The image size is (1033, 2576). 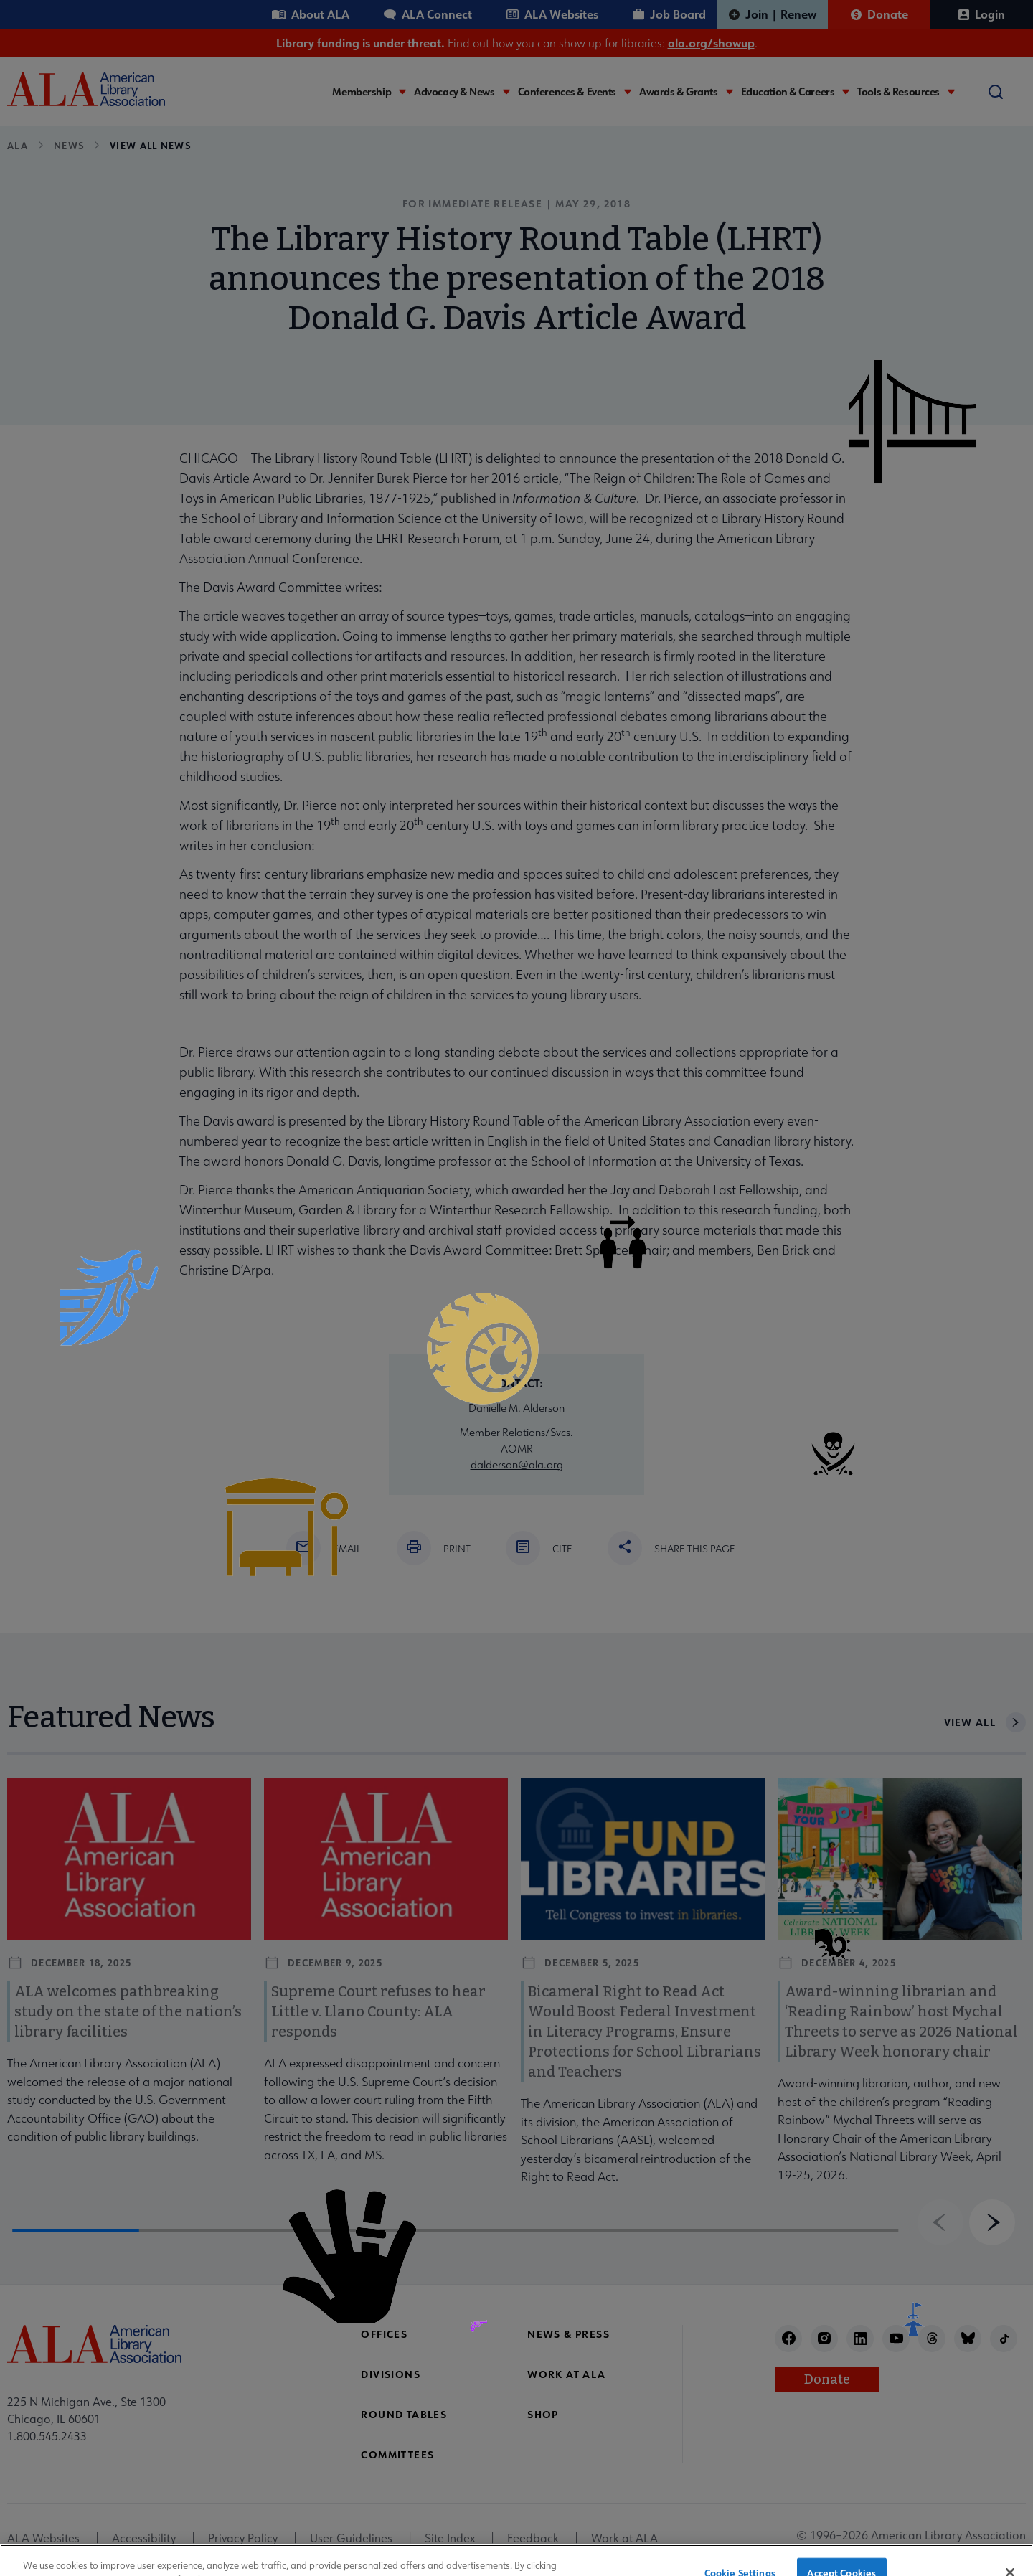 What do you see at coordinates (833, 1453) in the screenshot?
I see `indicates pirate or seafaring game mode` at bounding box center [833, 1453].